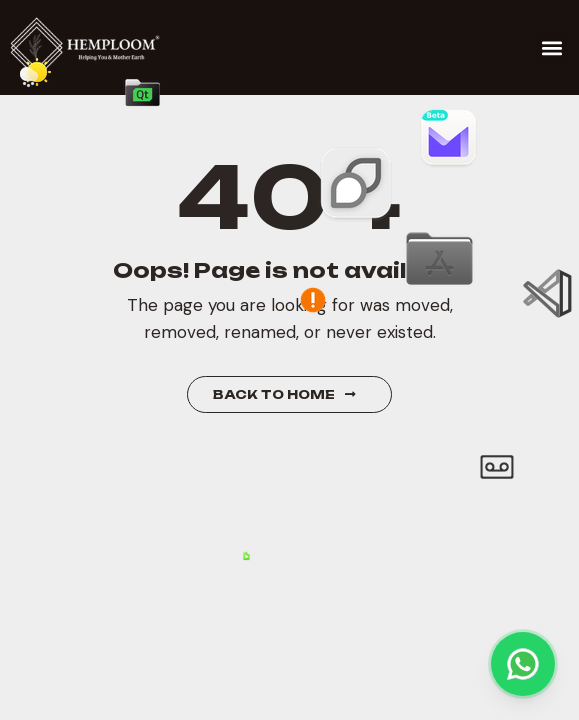 The width and height of the screenshot is (579, 720). Describe the element at coordinates (448, 137) in the screenshot. I see `open proton mail app` at that location.